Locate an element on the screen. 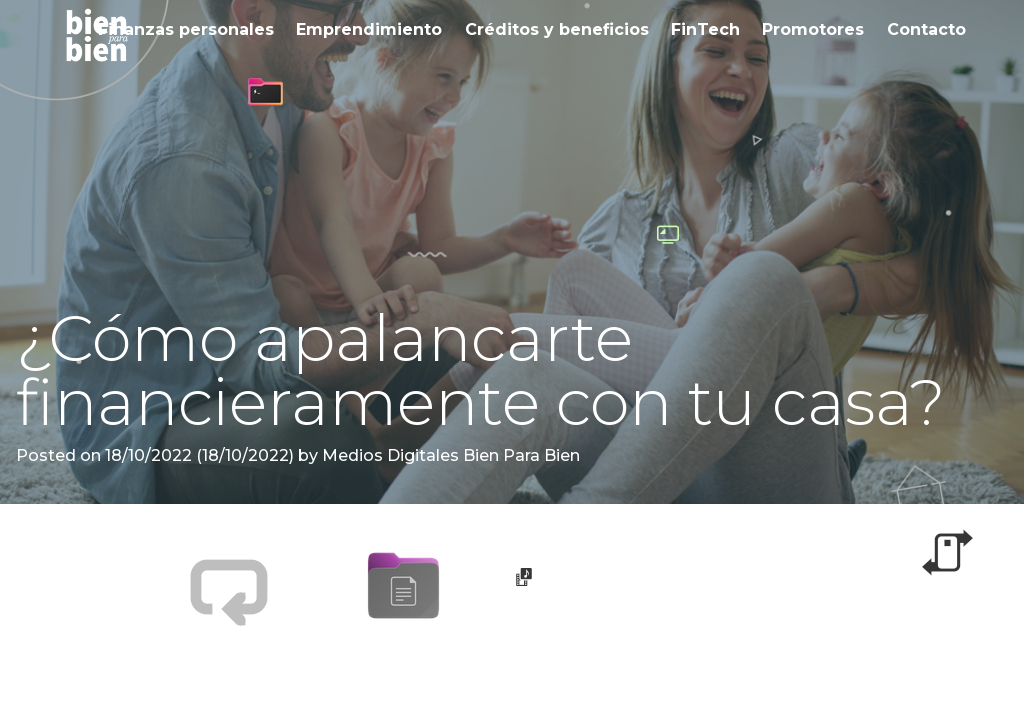 This screenshot has width=1024, height=720. change desktop wallpaper settings is located at coordinates (668, 234).